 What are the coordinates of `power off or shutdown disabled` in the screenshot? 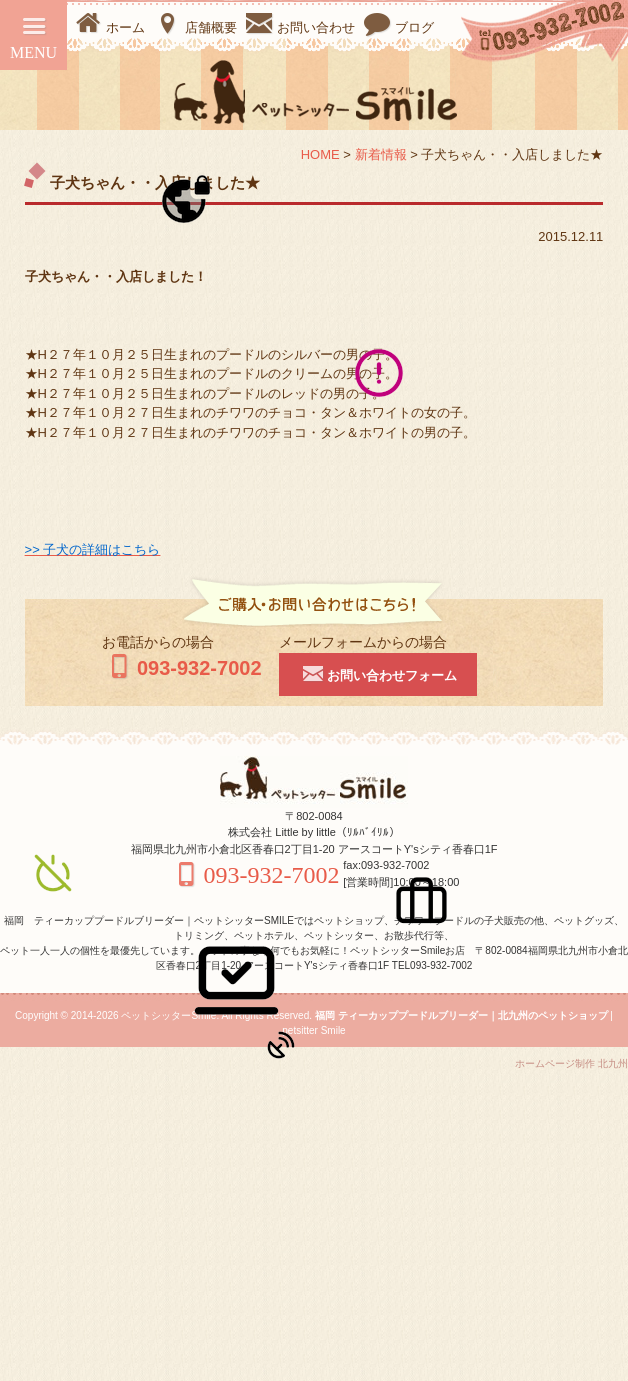 It's located at (53, 873).